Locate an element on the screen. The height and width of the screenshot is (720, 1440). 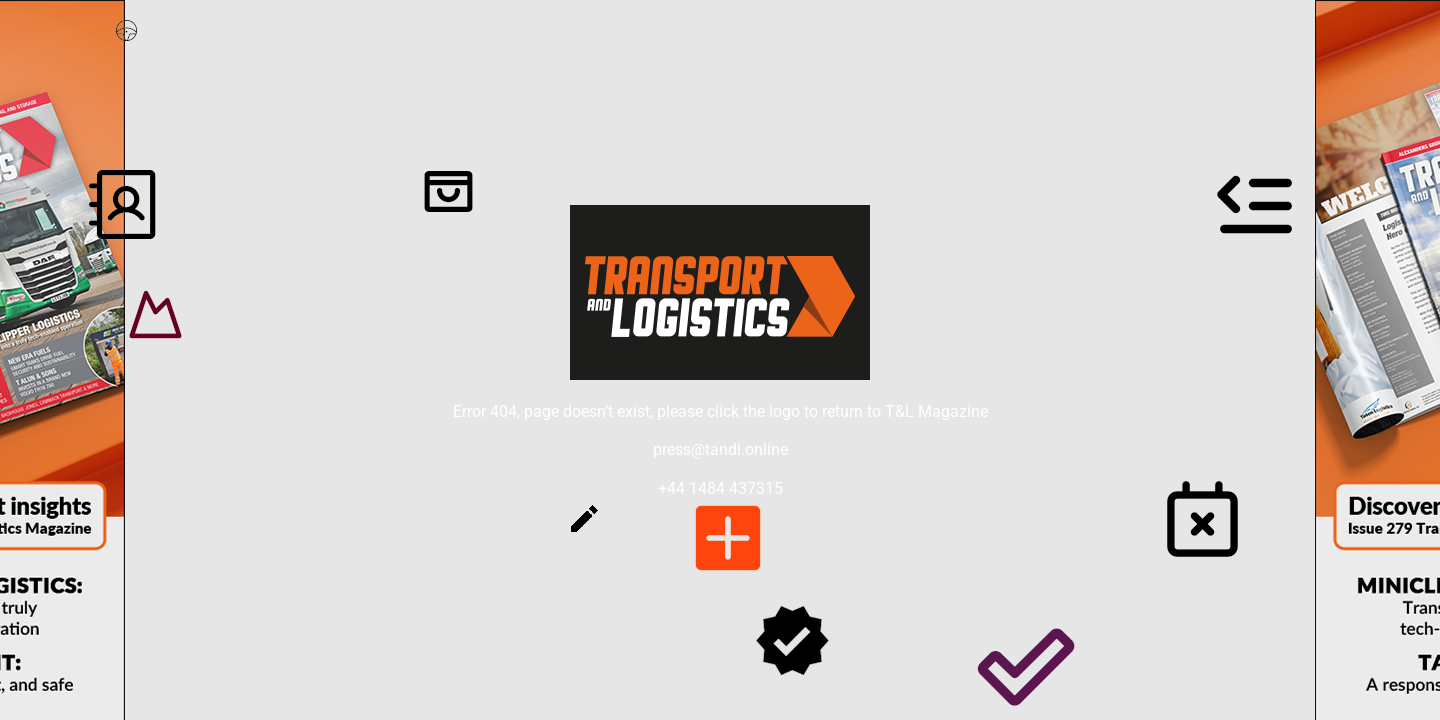
decrease text indentation is located at coordinates (1256, 206).